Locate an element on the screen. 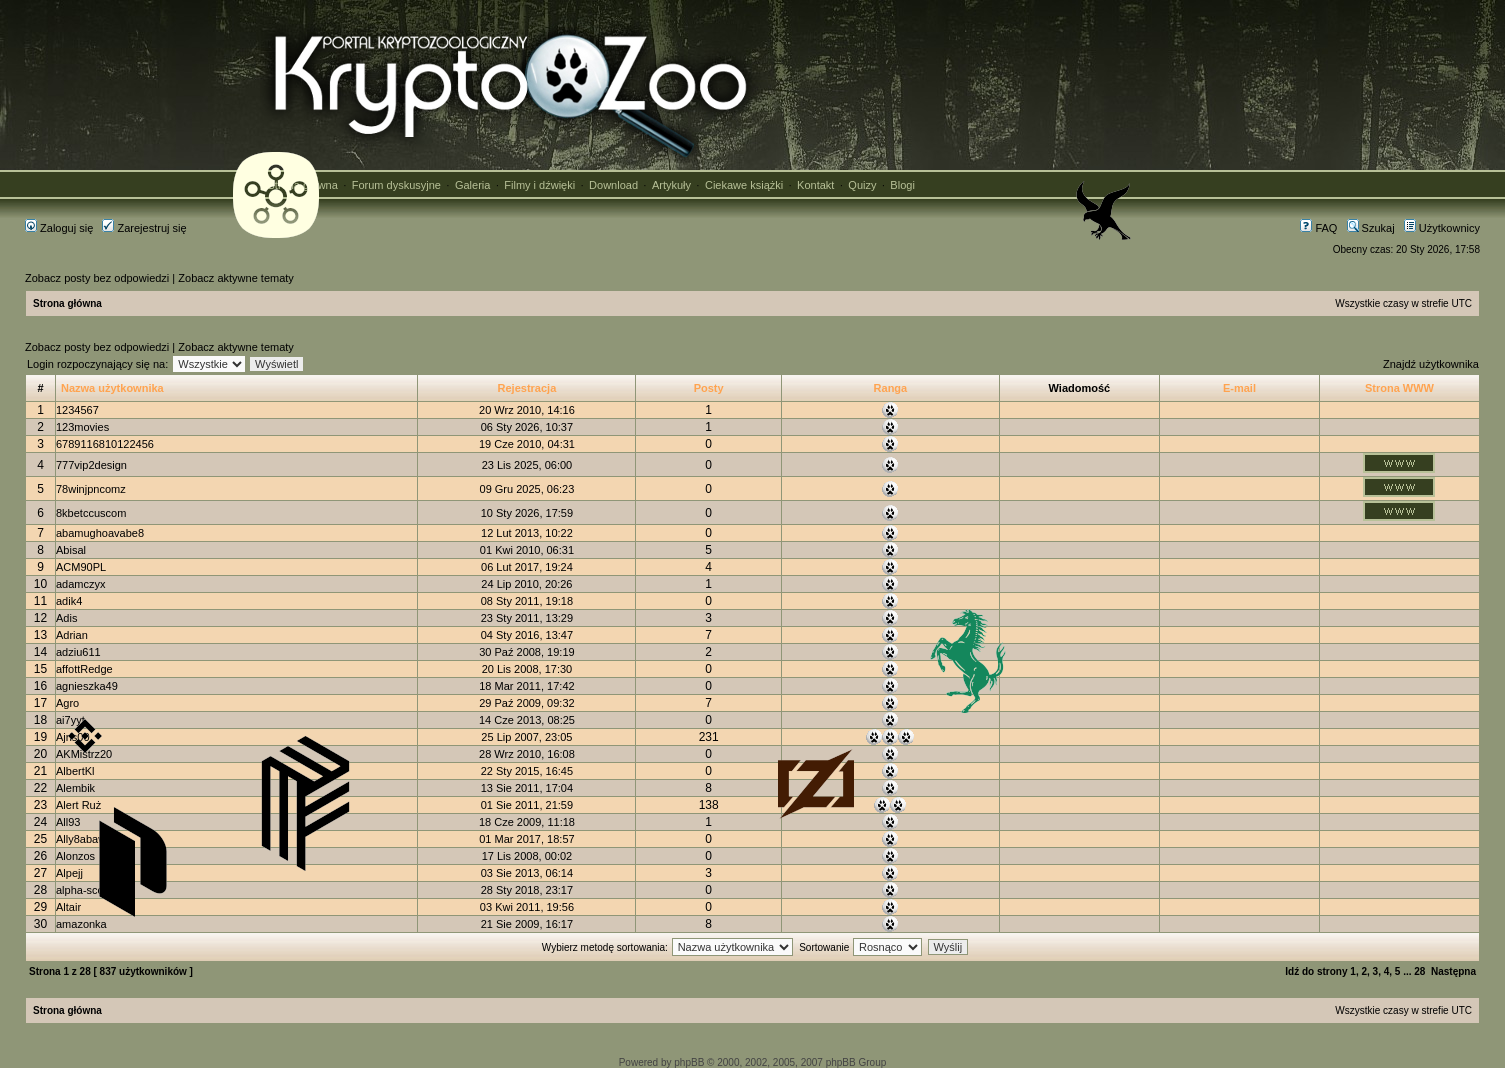 The image size is (1505, 1068). link to Pusher real-time messaging services is located at coordinates (305, 803).